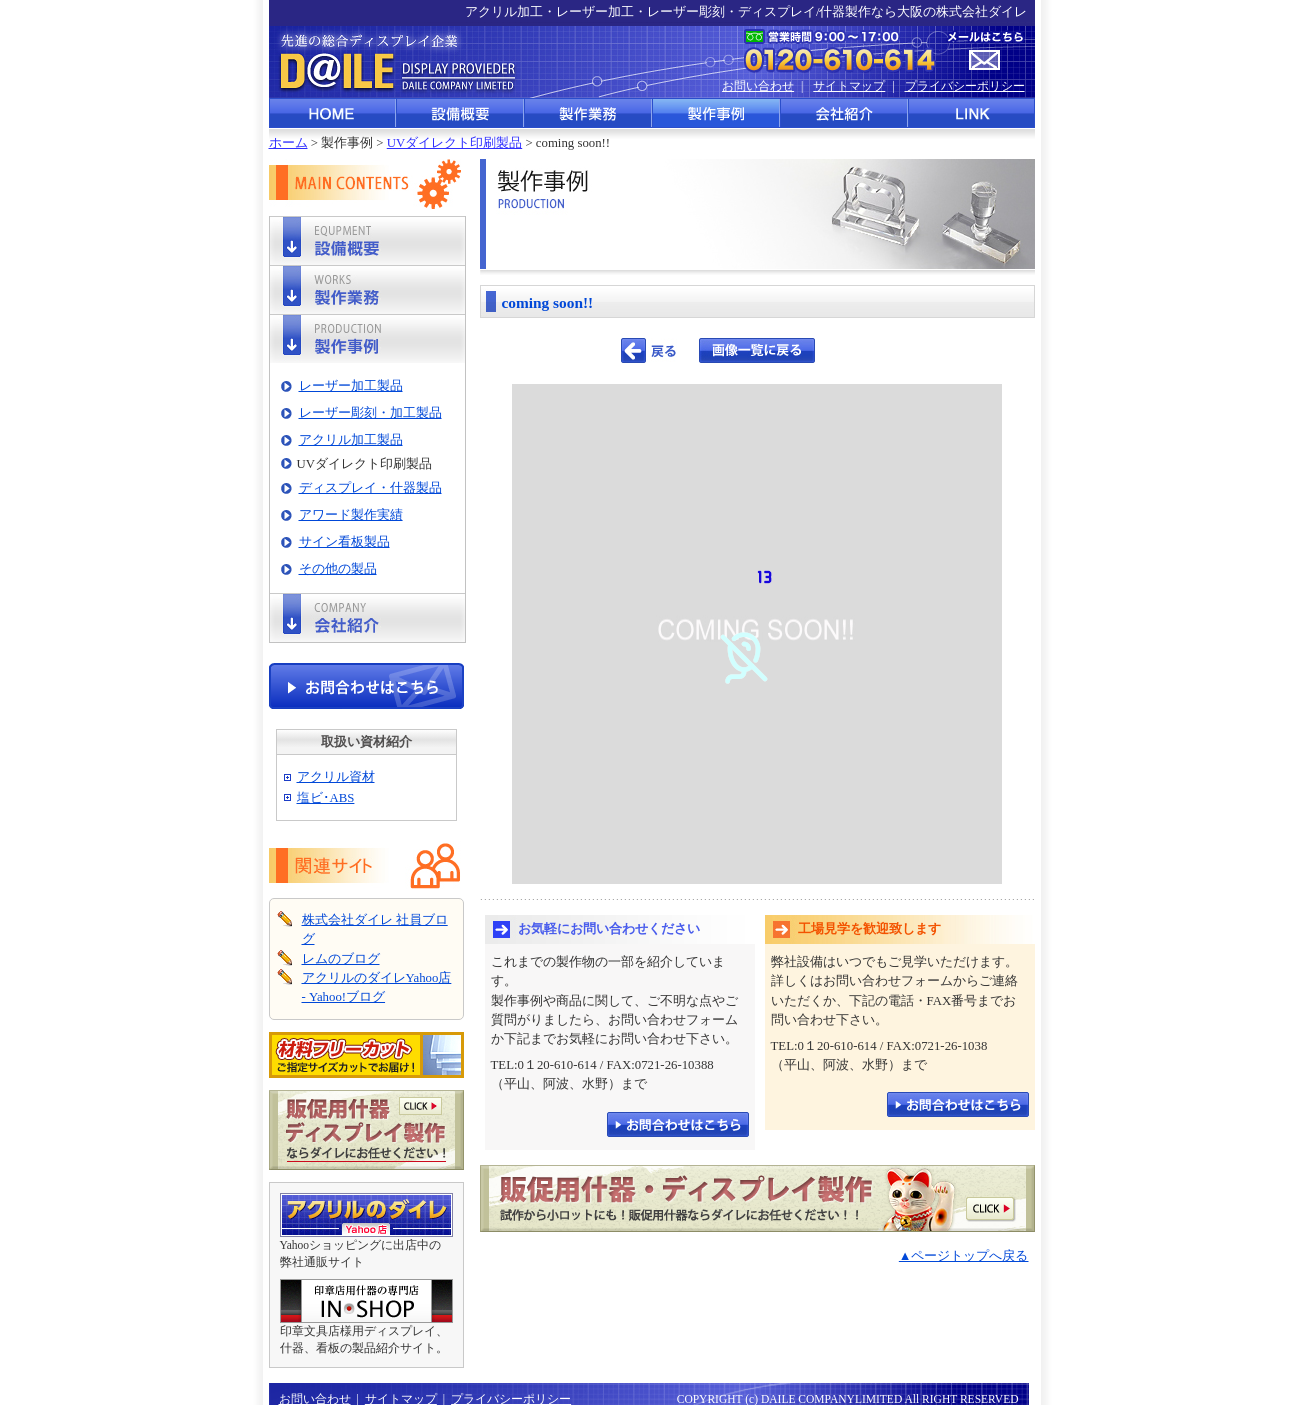 Image resolution: width=1303 pixels, height=1405 pixels. What do you see at coordinates (764, 577) in the screenshot?
I see `indicates 13 unread notifications or items` at bounding box center [764, 577].